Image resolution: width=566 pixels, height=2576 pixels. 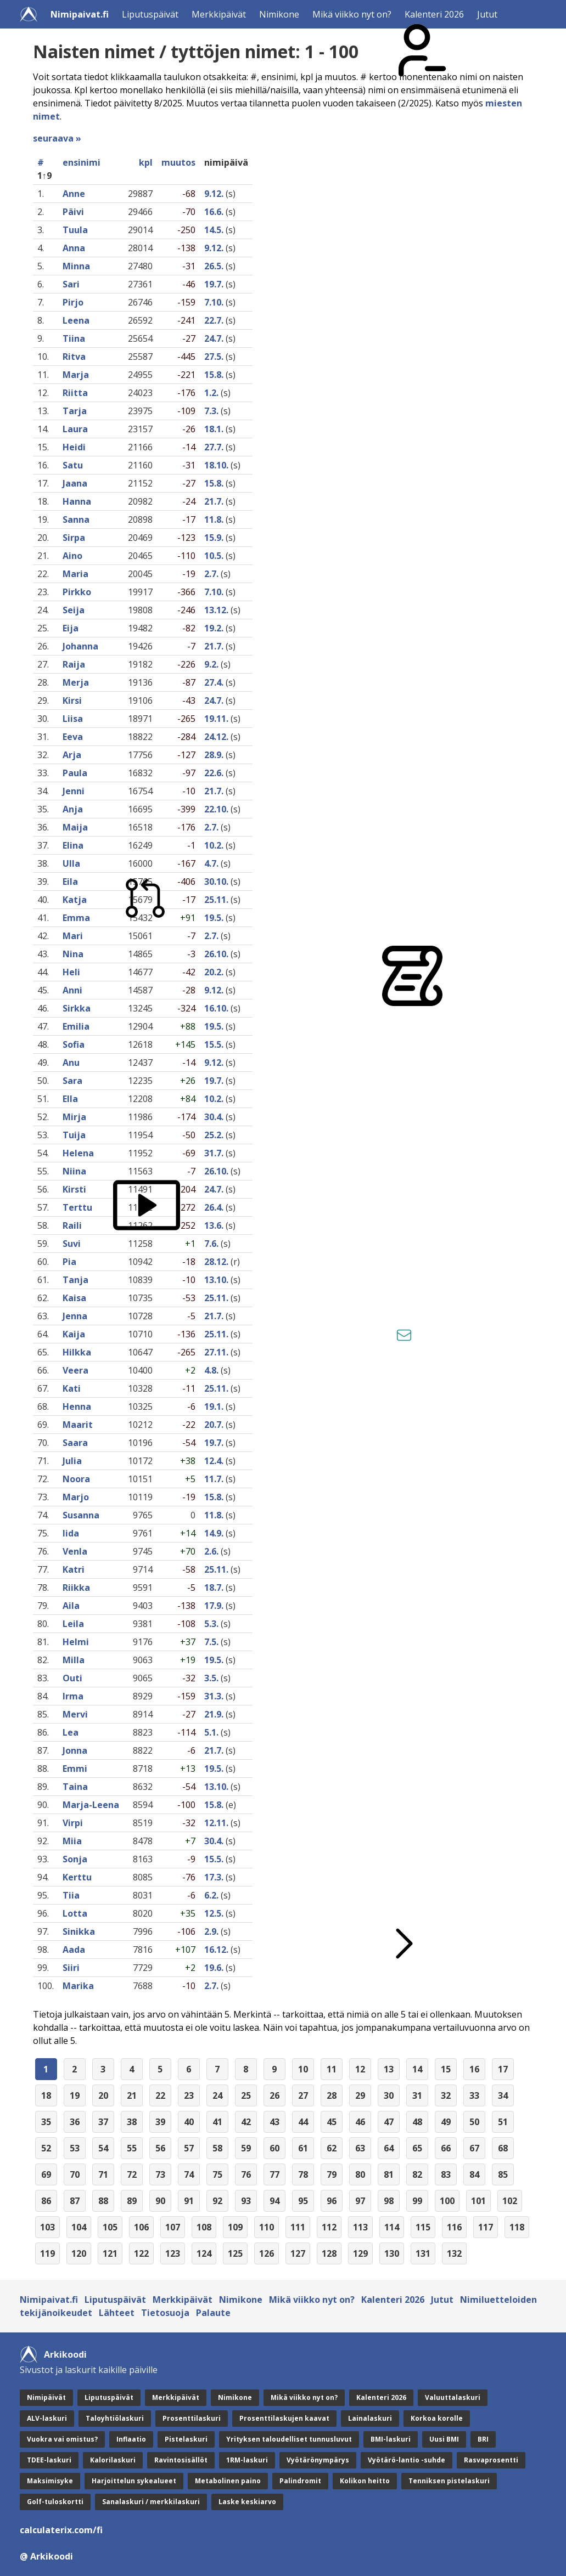 I want to click on remove a user or contact, so click(x=417, y=50).